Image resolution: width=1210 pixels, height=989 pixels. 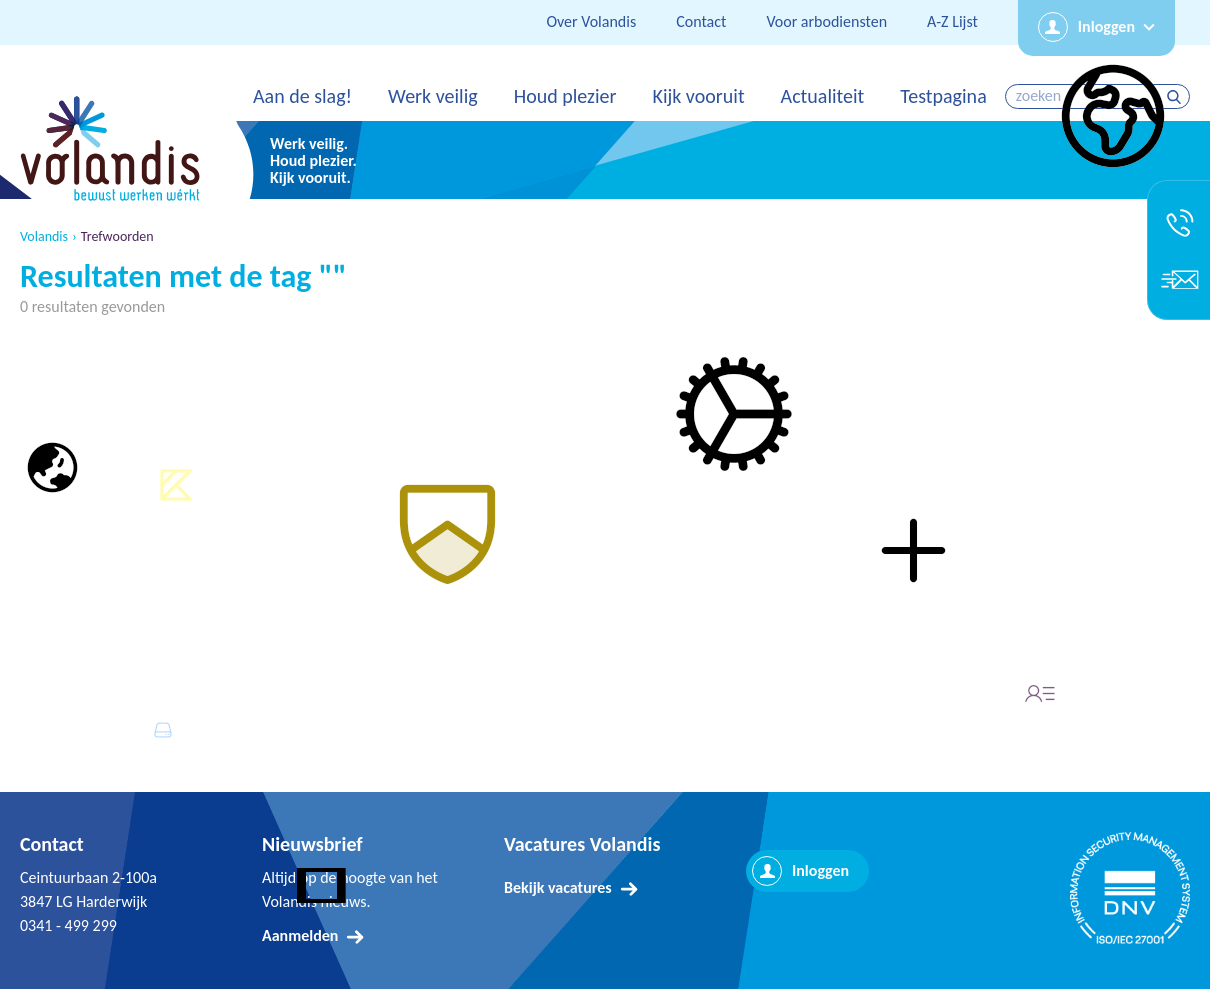 What do you see at coordinates (1113, 116) in the screenshot?
I see `switch to international or regional settings` at bounding box center [1113, 116].